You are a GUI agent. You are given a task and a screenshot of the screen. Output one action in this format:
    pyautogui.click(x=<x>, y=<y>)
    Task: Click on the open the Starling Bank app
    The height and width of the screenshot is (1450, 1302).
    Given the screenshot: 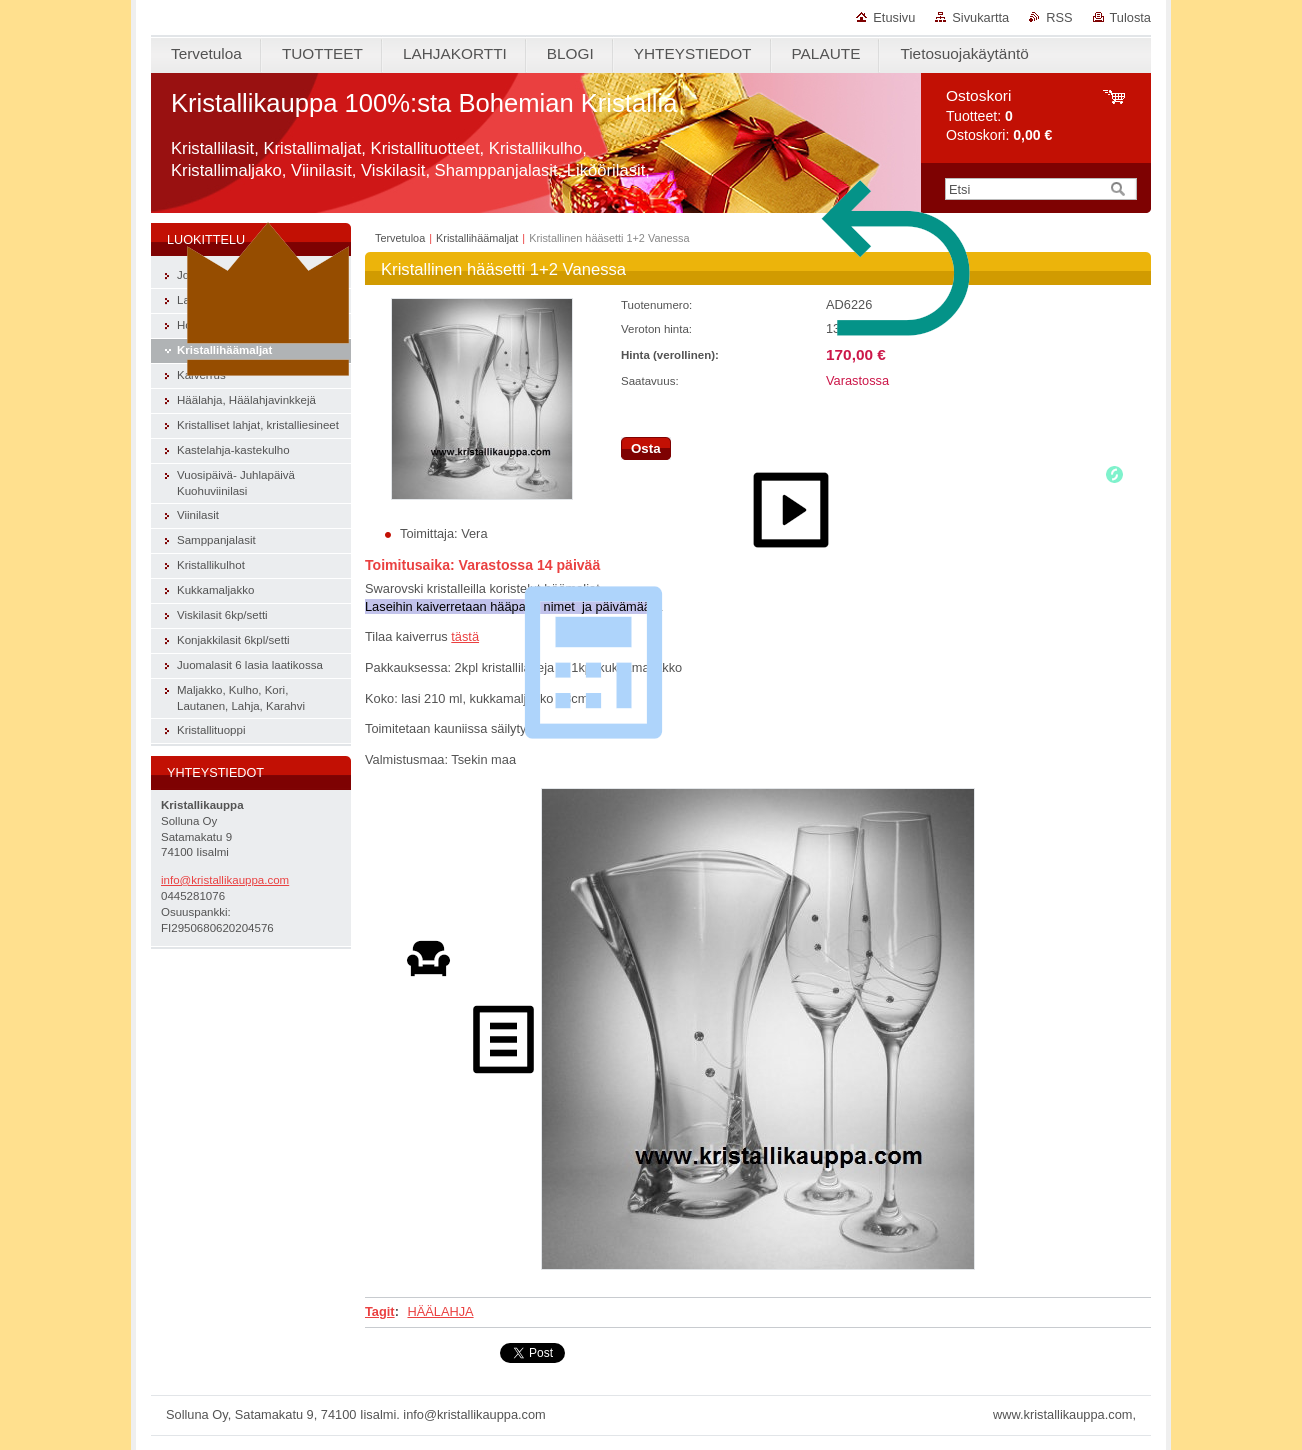 What is the action you would take?
    pyautogui.click(x=1114, y=474)
    